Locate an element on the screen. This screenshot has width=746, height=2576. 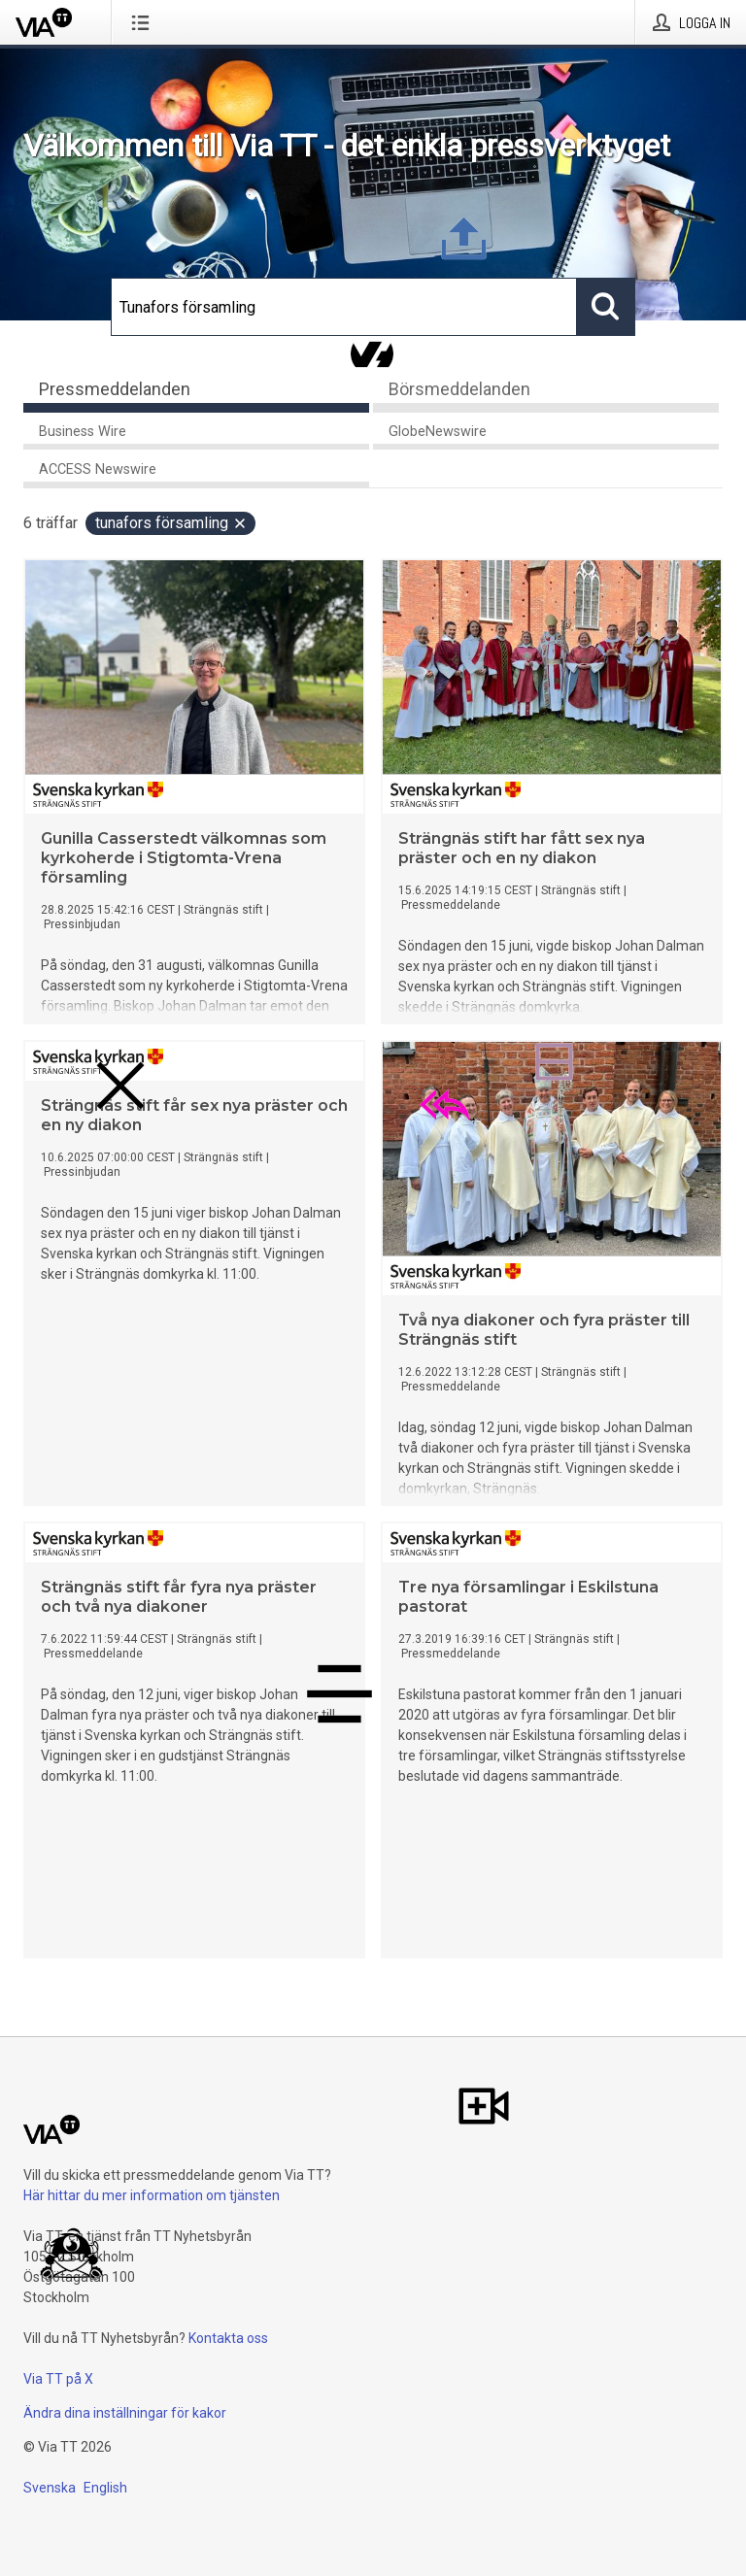
switch to horizontal row layout is located at coordinates (554, 1061).